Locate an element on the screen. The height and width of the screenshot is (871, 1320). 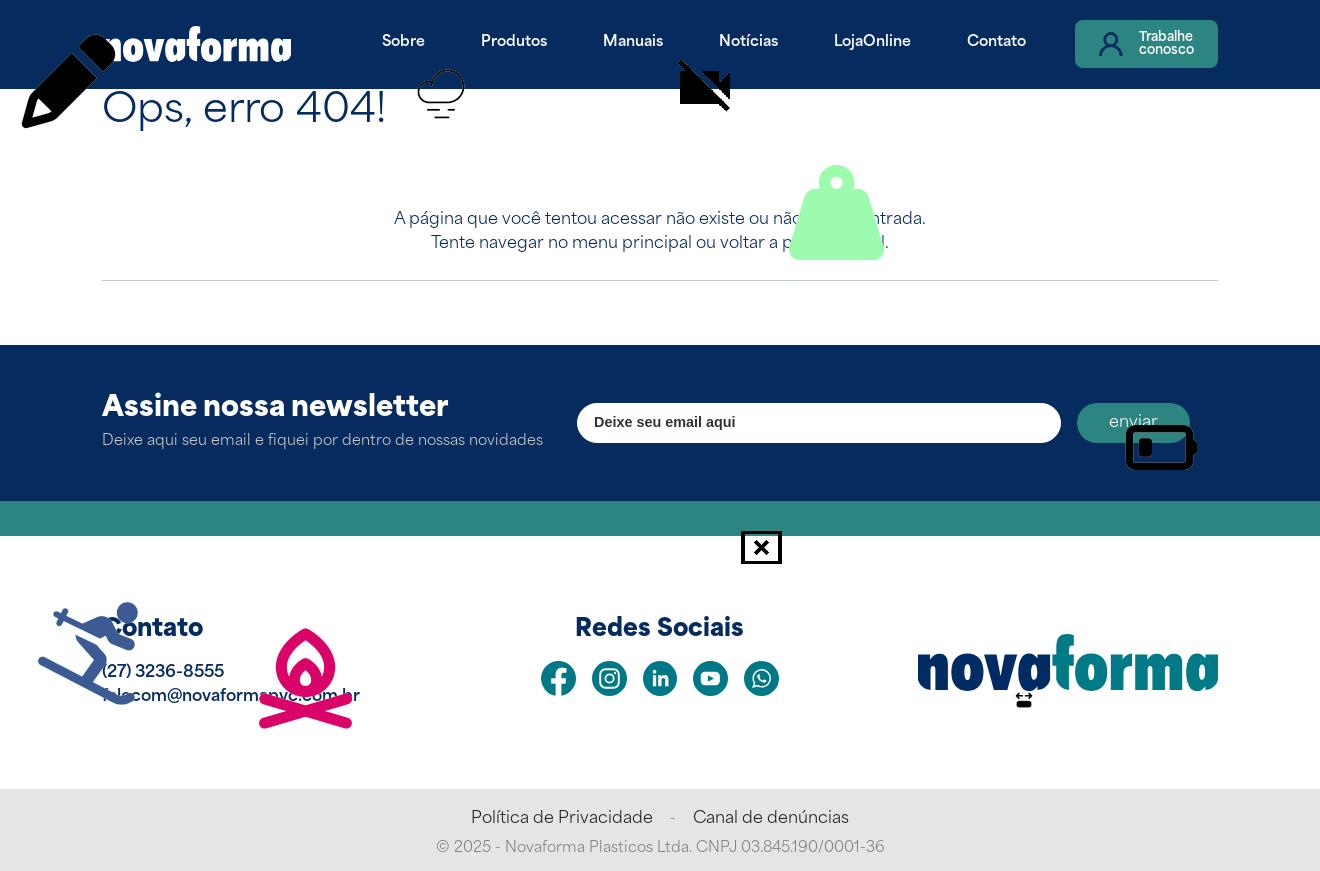
auto-fit content to container width is located at coordinates (1024, 700).